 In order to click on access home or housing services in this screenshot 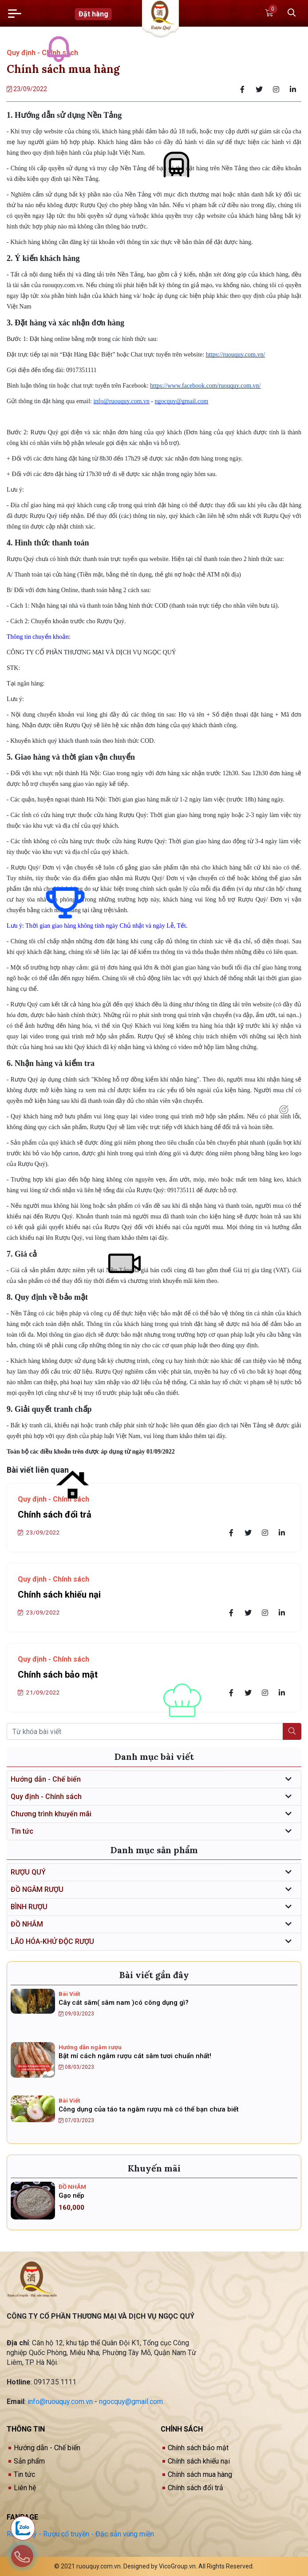, I will do `click(72, 1485)`.